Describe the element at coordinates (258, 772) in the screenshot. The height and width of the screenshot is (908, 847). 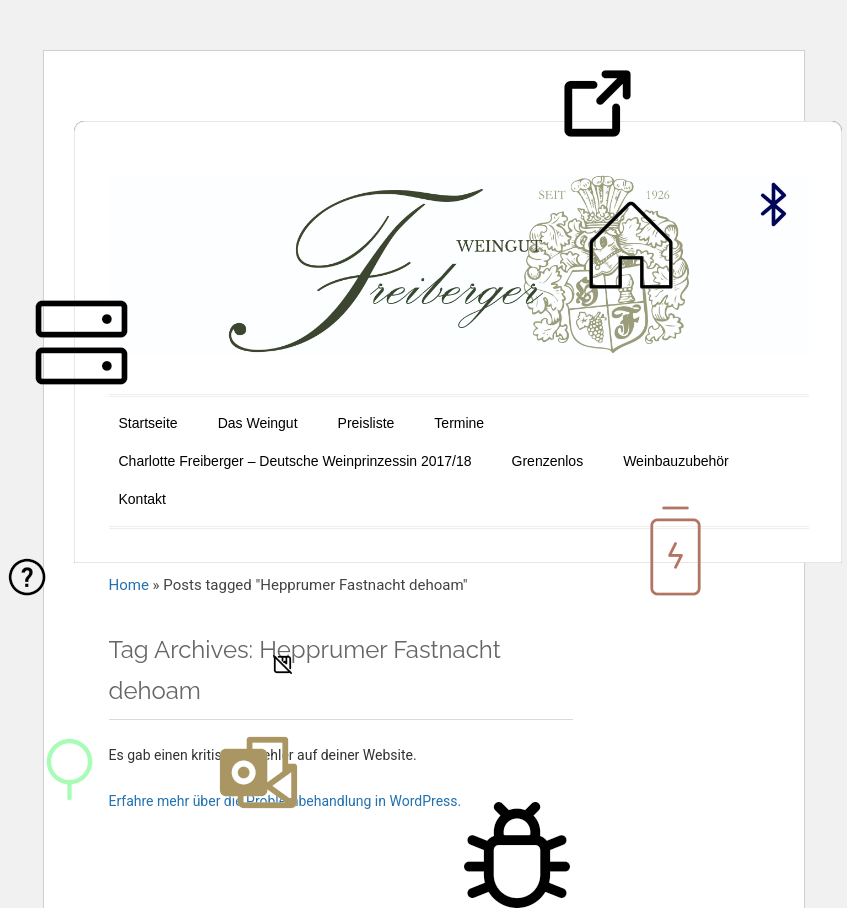
I see `open Microsoft Outlook email app` at that location.